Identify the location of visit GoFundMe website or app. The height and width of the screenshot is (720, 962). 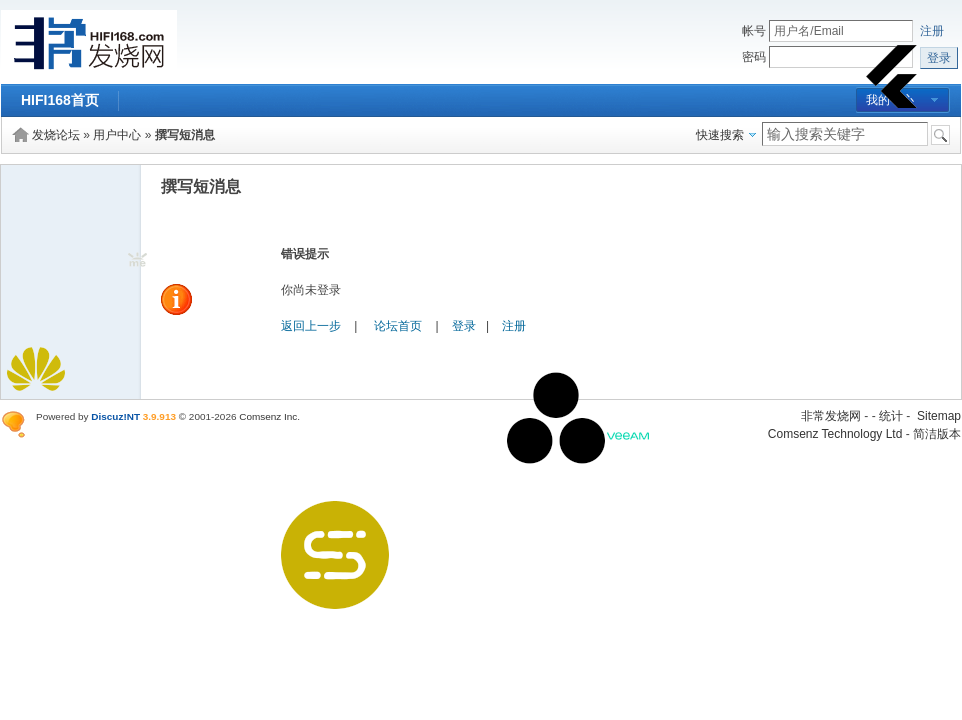
(137, 259).